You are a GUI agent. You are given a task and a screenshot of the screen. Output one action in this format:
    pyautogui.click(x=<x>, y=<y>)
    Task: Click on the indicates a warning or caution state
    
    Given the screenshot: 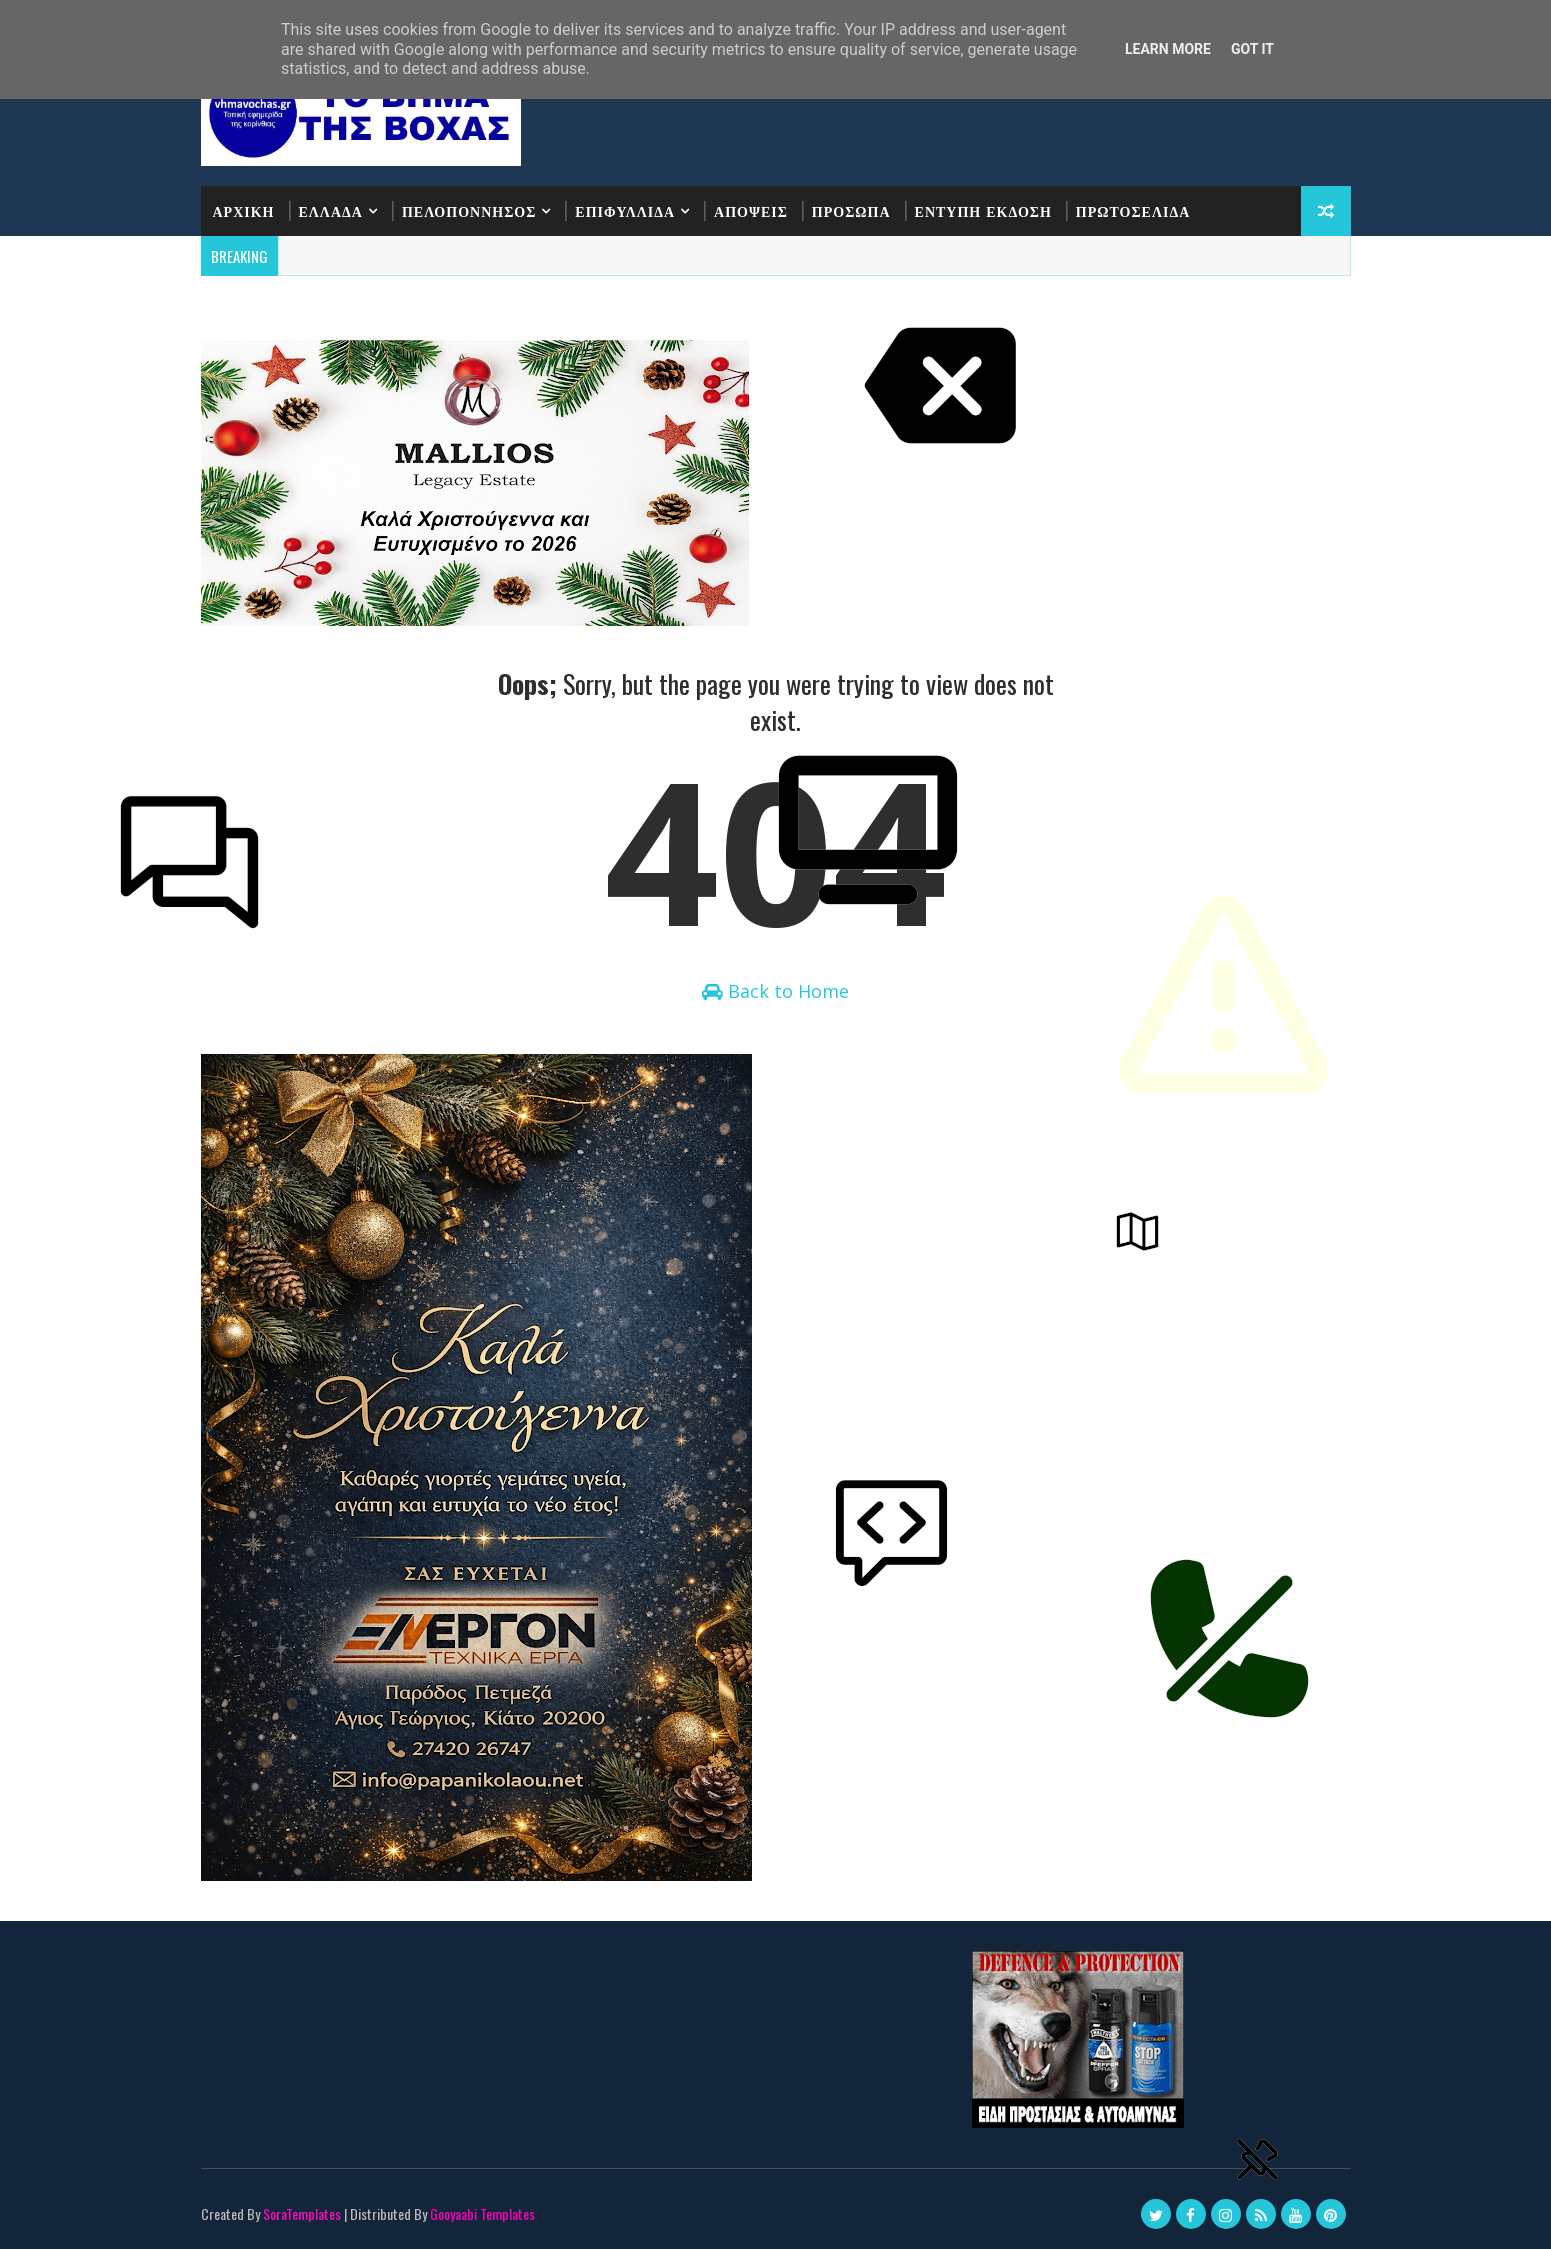 What is the action you would take?
    pyautogui.click(x=1224, y=1000)
    